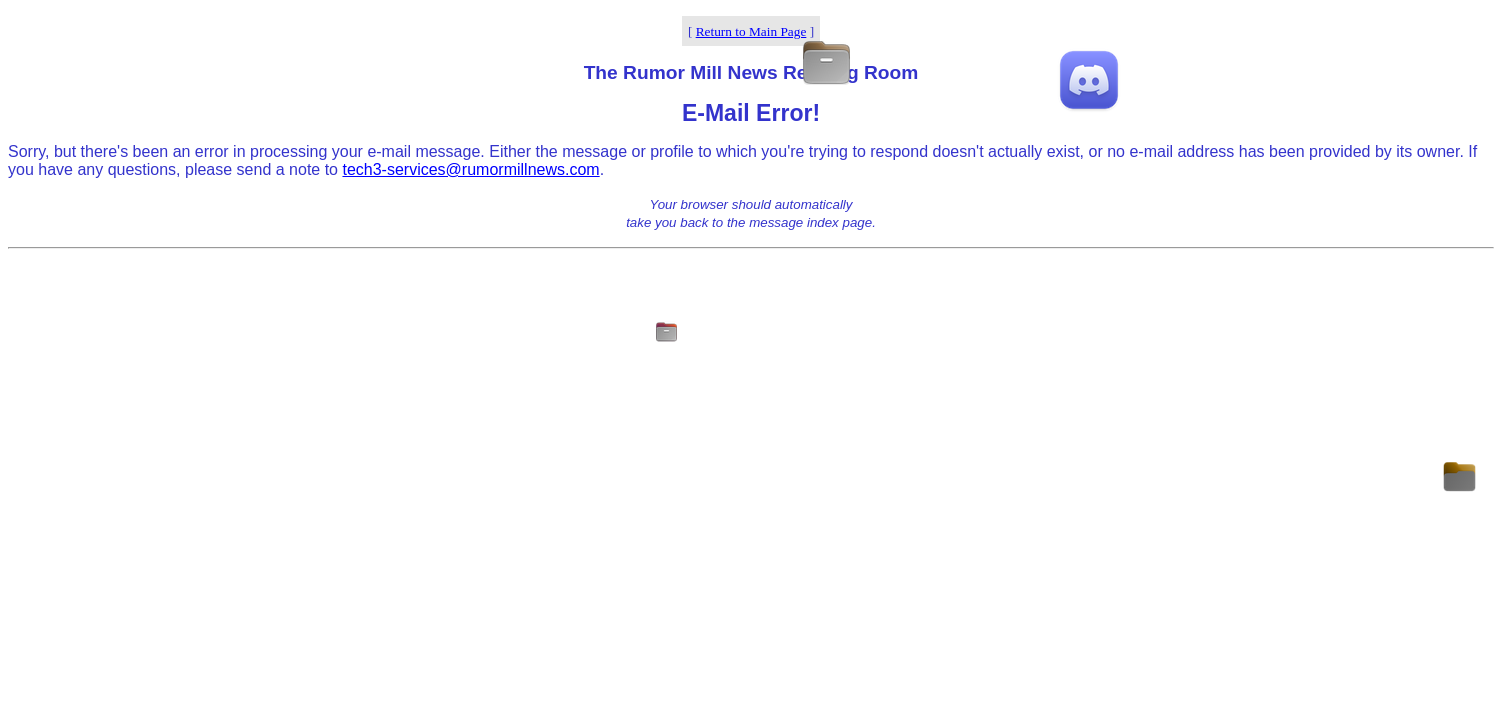 This screenshot has width=1502, height=720. What do you see at coordinates (666, 331) in the screenshot?
I see `open the file manager application` at bounding box center [666, 331].